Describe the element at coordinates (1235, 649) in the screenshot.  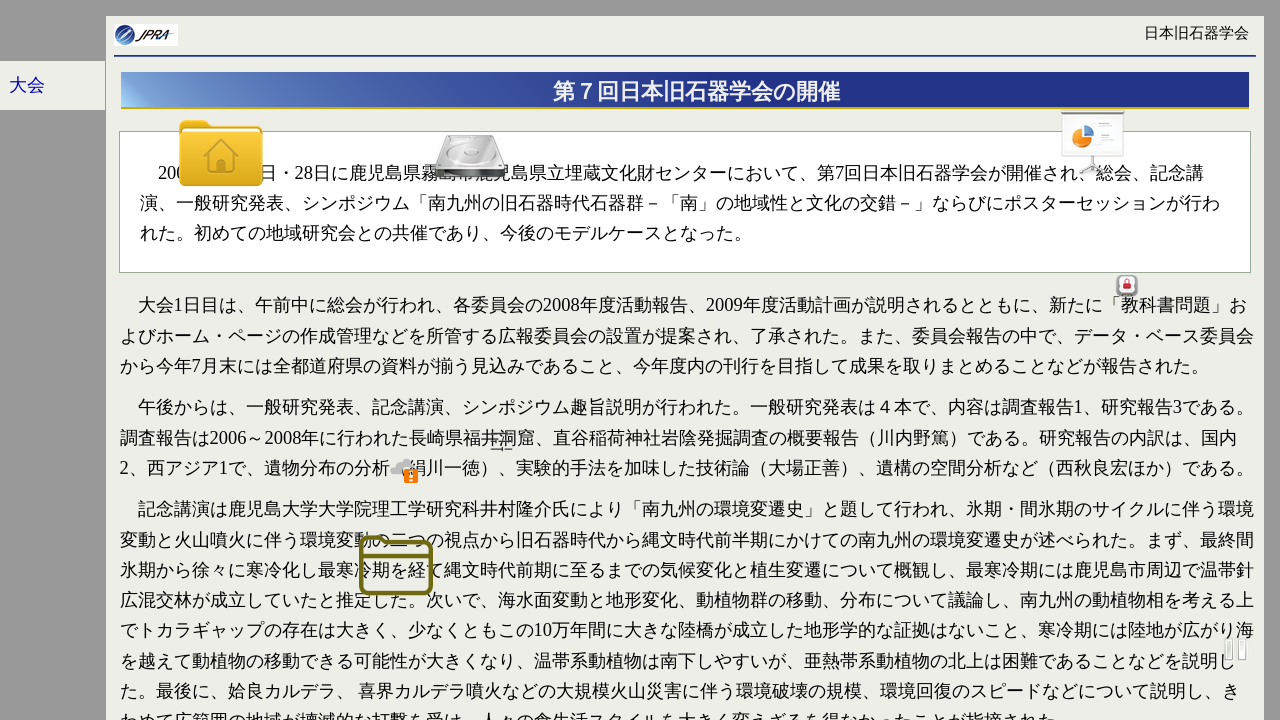
I see `pause media playback` at that location.